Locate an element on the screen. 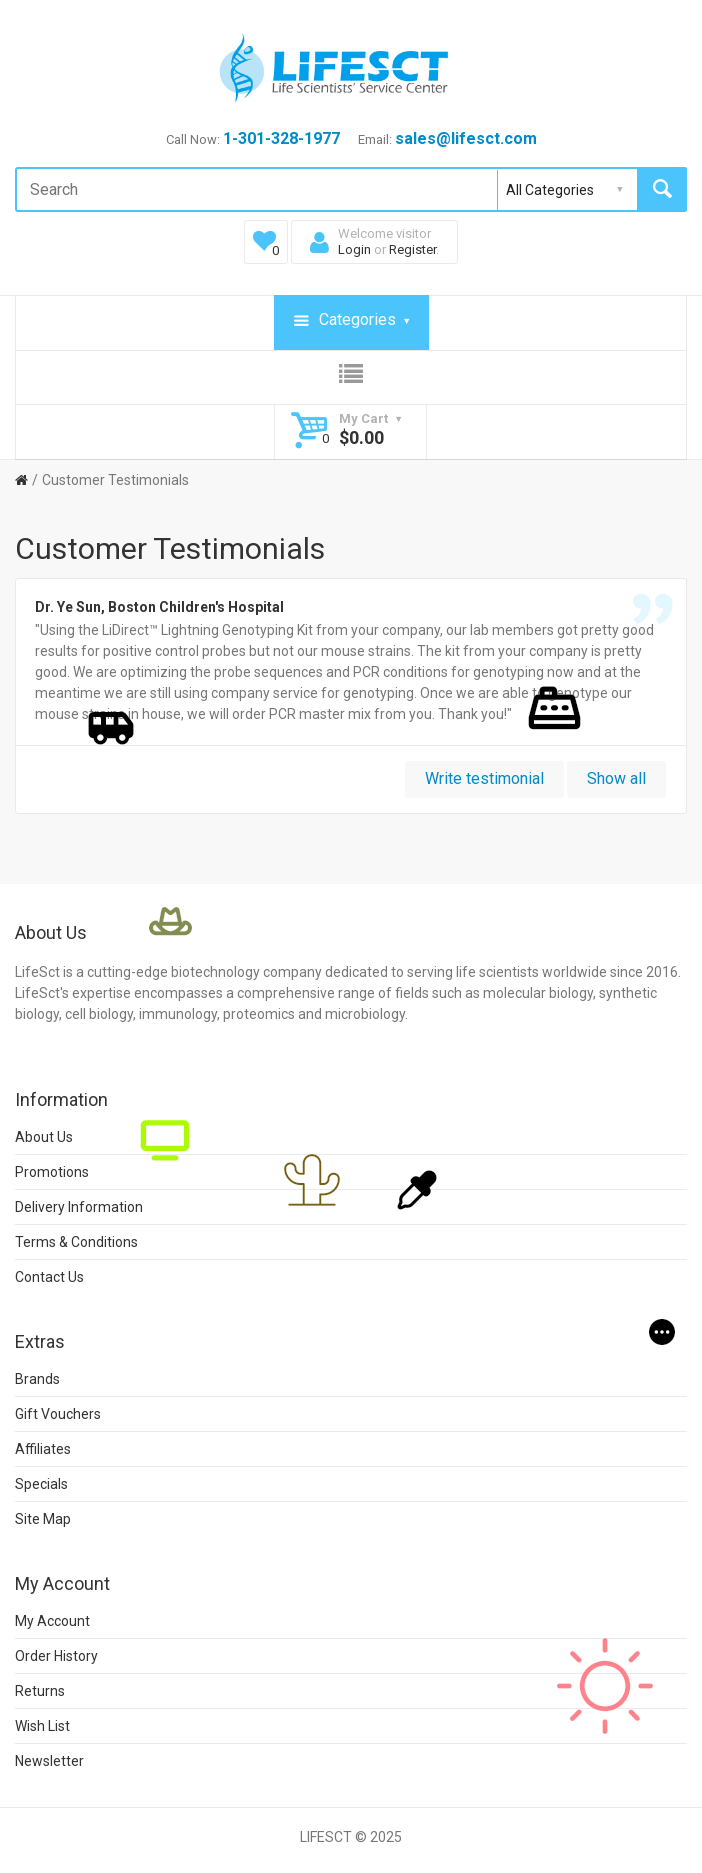 Image resolution: width=702 pixels, height=1873 pixels. pick a color from the canvas is located at coordinates (417, 1190).